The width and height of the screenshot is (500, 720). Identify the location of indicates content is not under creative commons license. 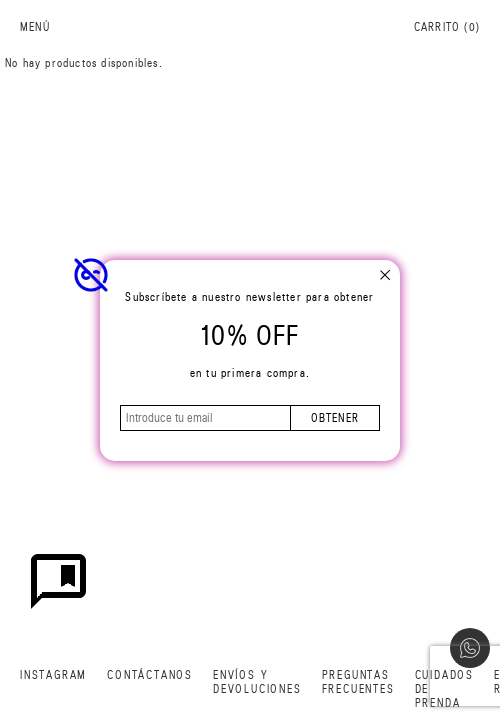
(91, 275).